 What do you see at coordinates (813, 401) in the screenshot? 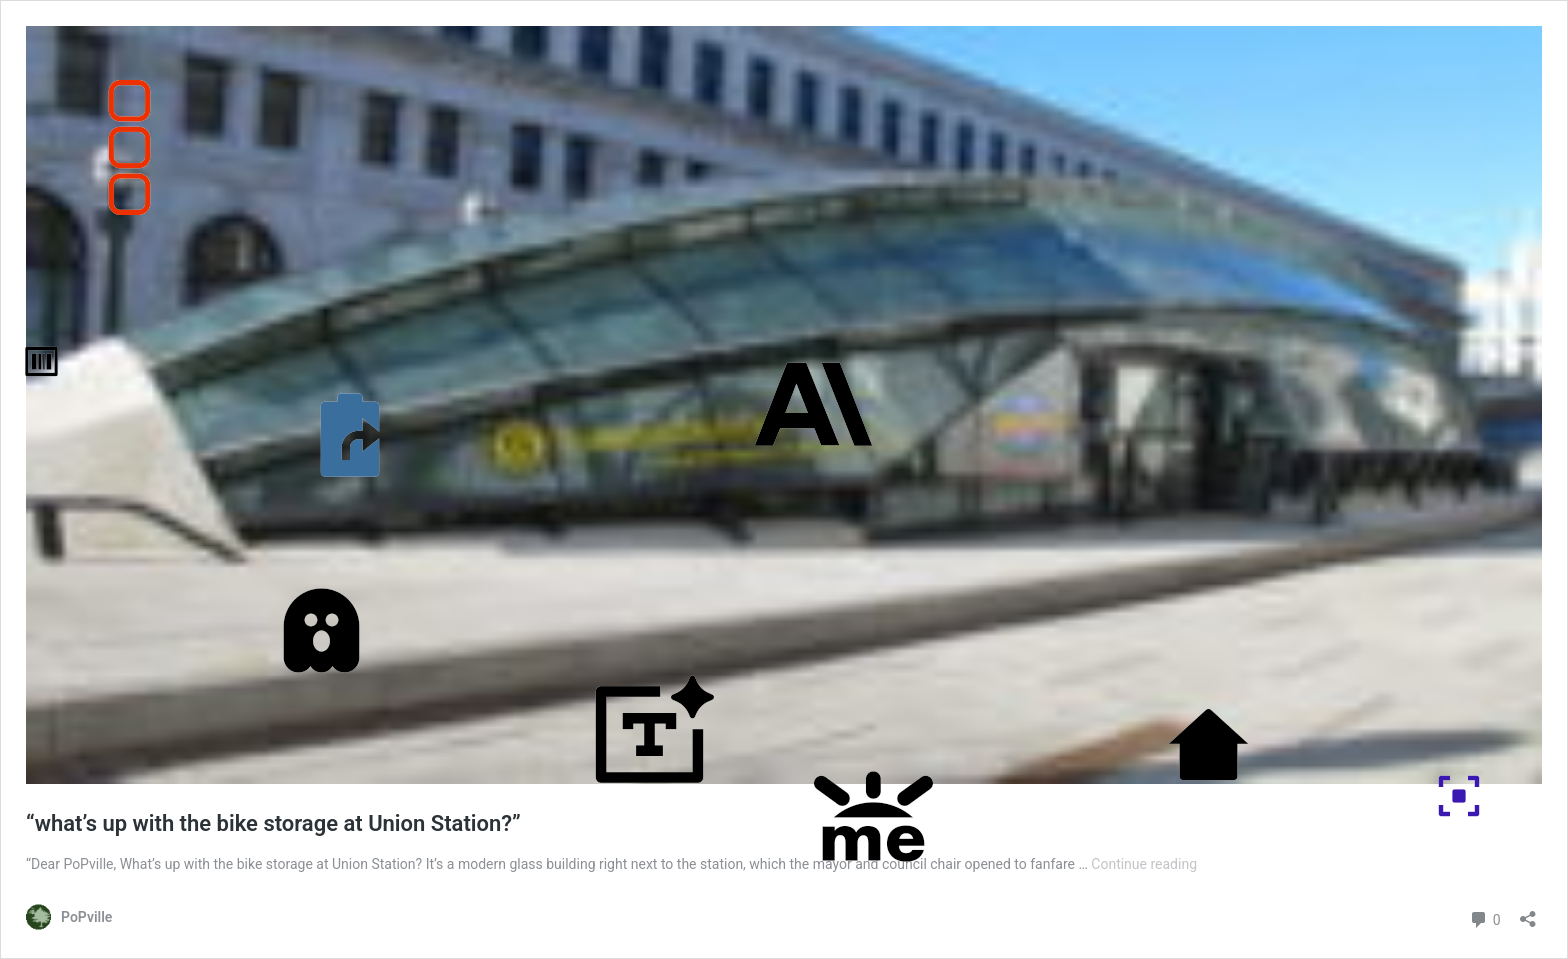
I see `Anthropic company logo` at bounding box center [813, 401].